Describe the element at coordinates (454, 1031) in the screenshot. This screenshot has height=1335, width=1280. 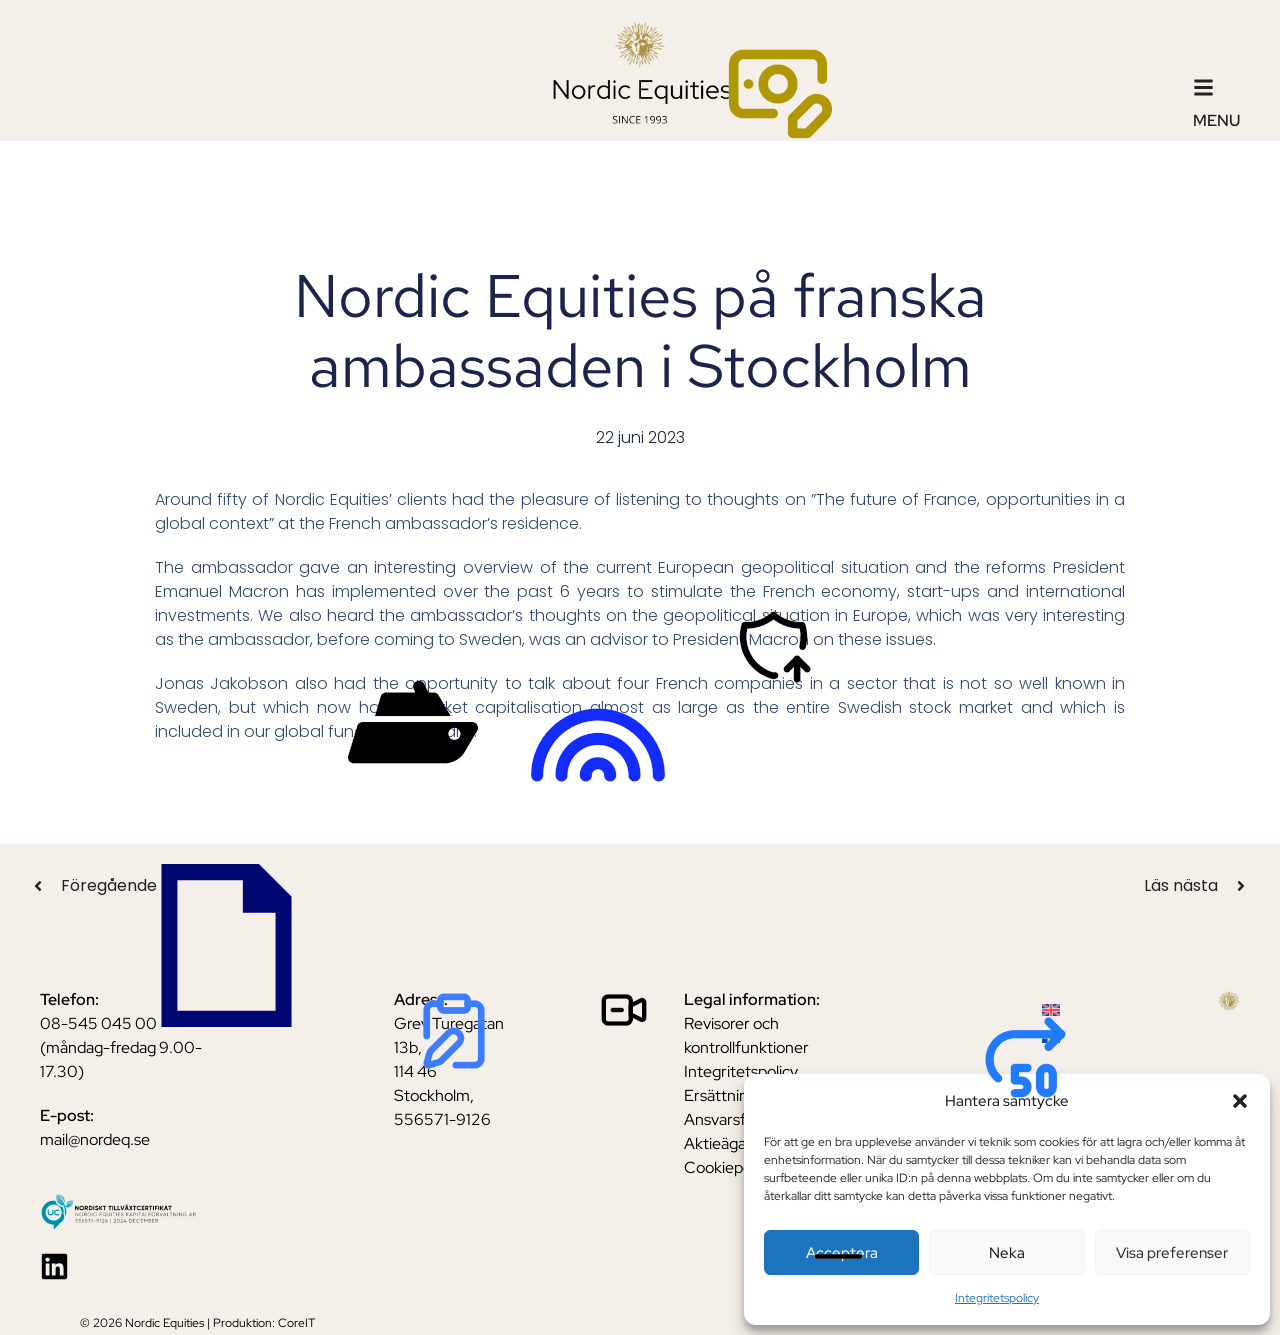
I see `edit clipboard contents` at that location.